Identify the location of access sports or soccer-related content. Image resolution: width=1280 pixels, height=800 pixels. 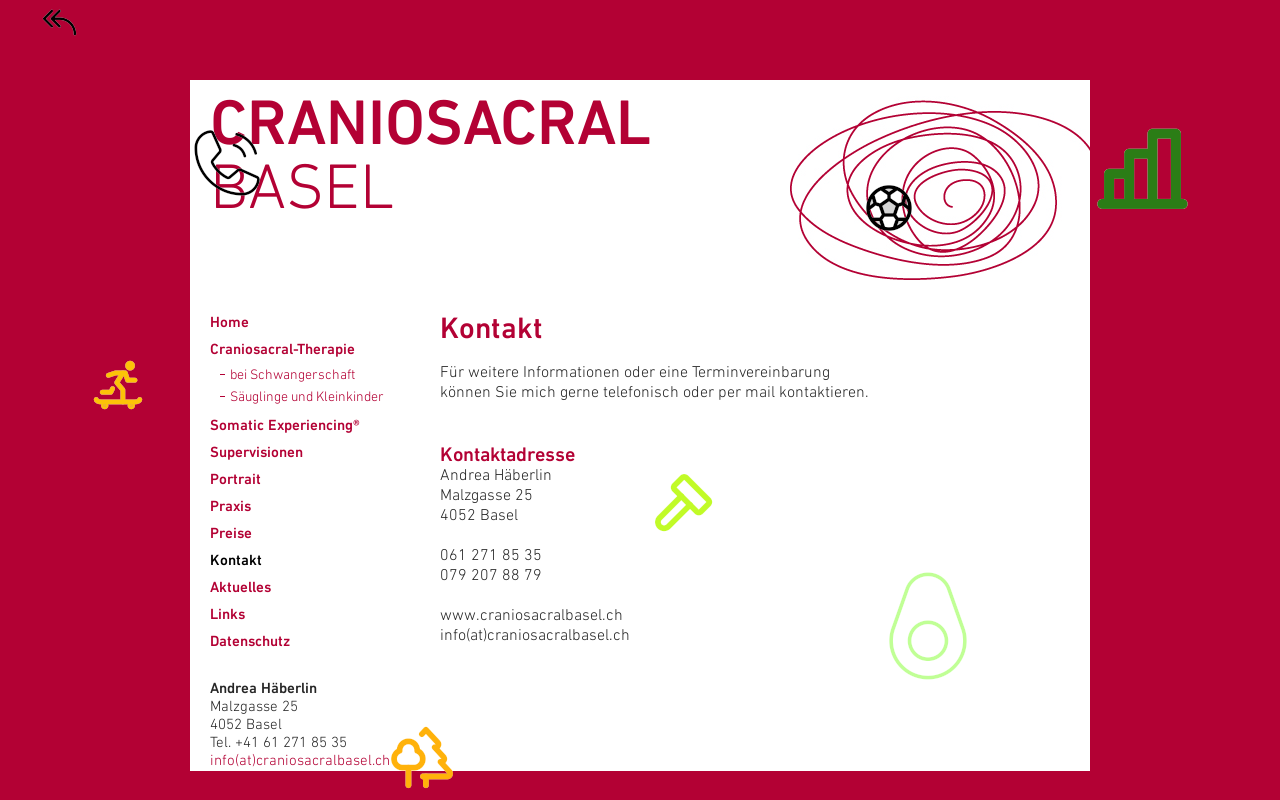
(889, 208).